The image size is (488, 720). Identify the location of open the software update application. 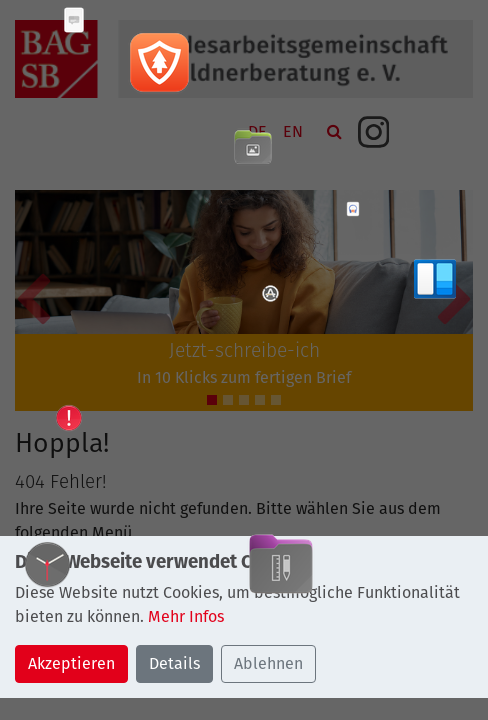
(270, 293).